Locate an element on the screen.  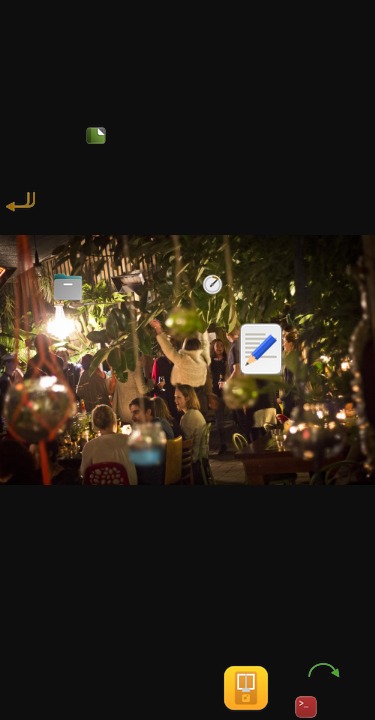
open sysprof system profiler is located at coordinates (212, 284).